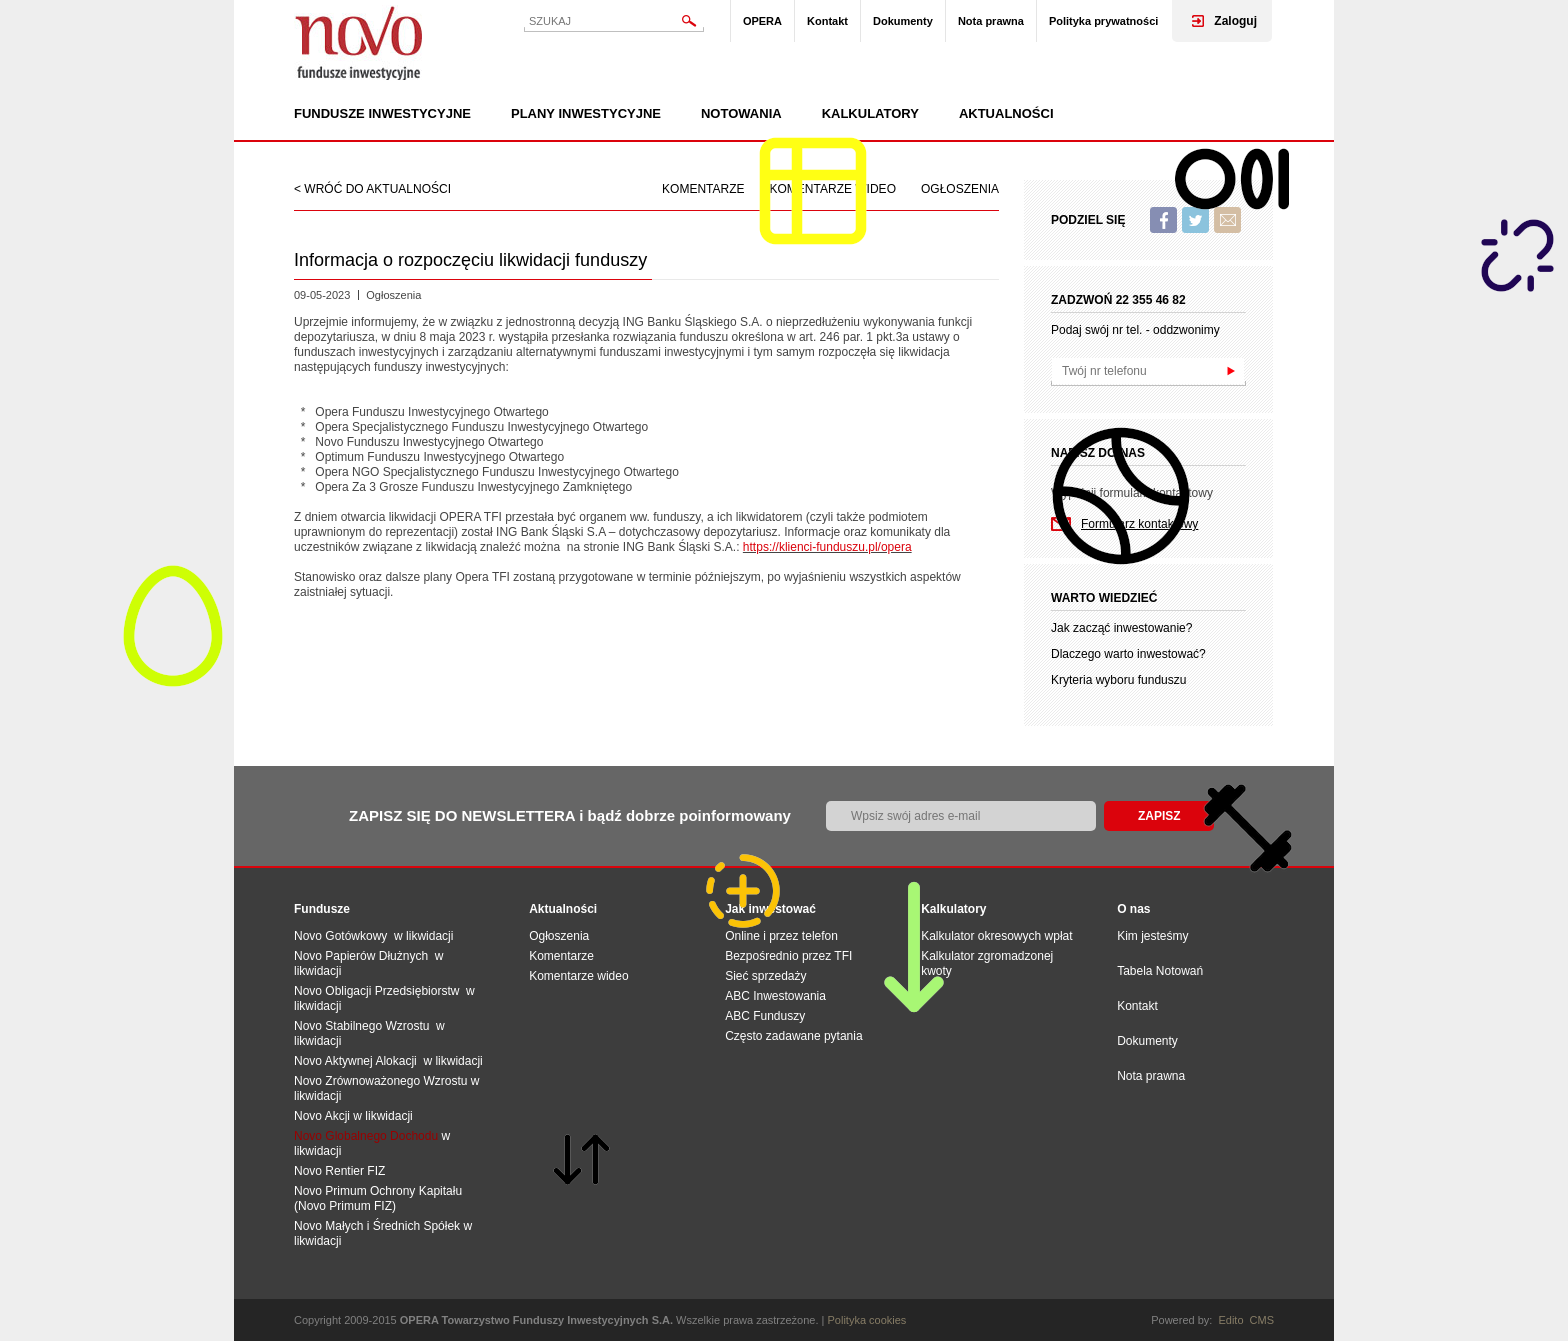  What do you see at coordinates (1248, 828) in the screenshot?
I see `access fitness or workout features` at bounding box center [1248, 828].